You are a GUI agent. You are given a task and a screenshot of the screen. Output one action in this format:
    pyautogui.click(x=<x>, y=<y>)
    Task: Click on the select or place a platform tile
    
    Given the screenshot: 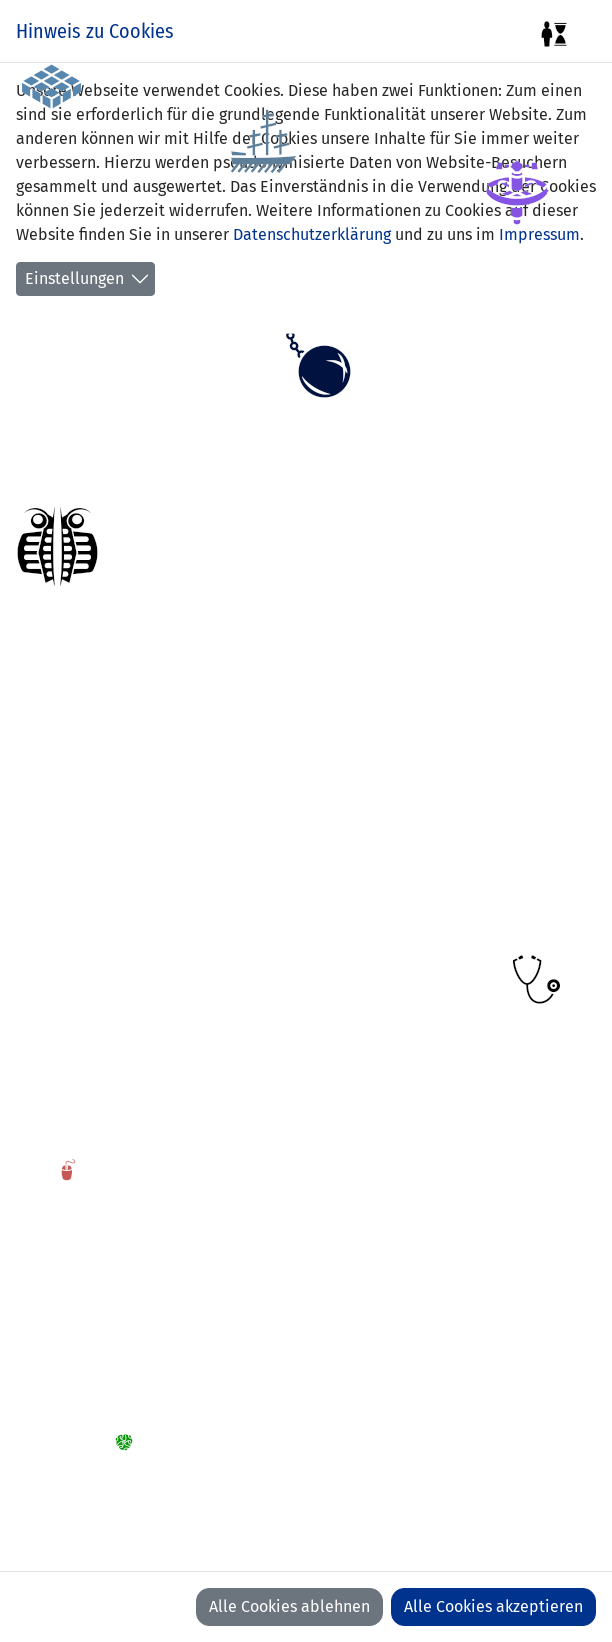 What is the action you would take?
    pyautogui.click(x=51, y=86)
    